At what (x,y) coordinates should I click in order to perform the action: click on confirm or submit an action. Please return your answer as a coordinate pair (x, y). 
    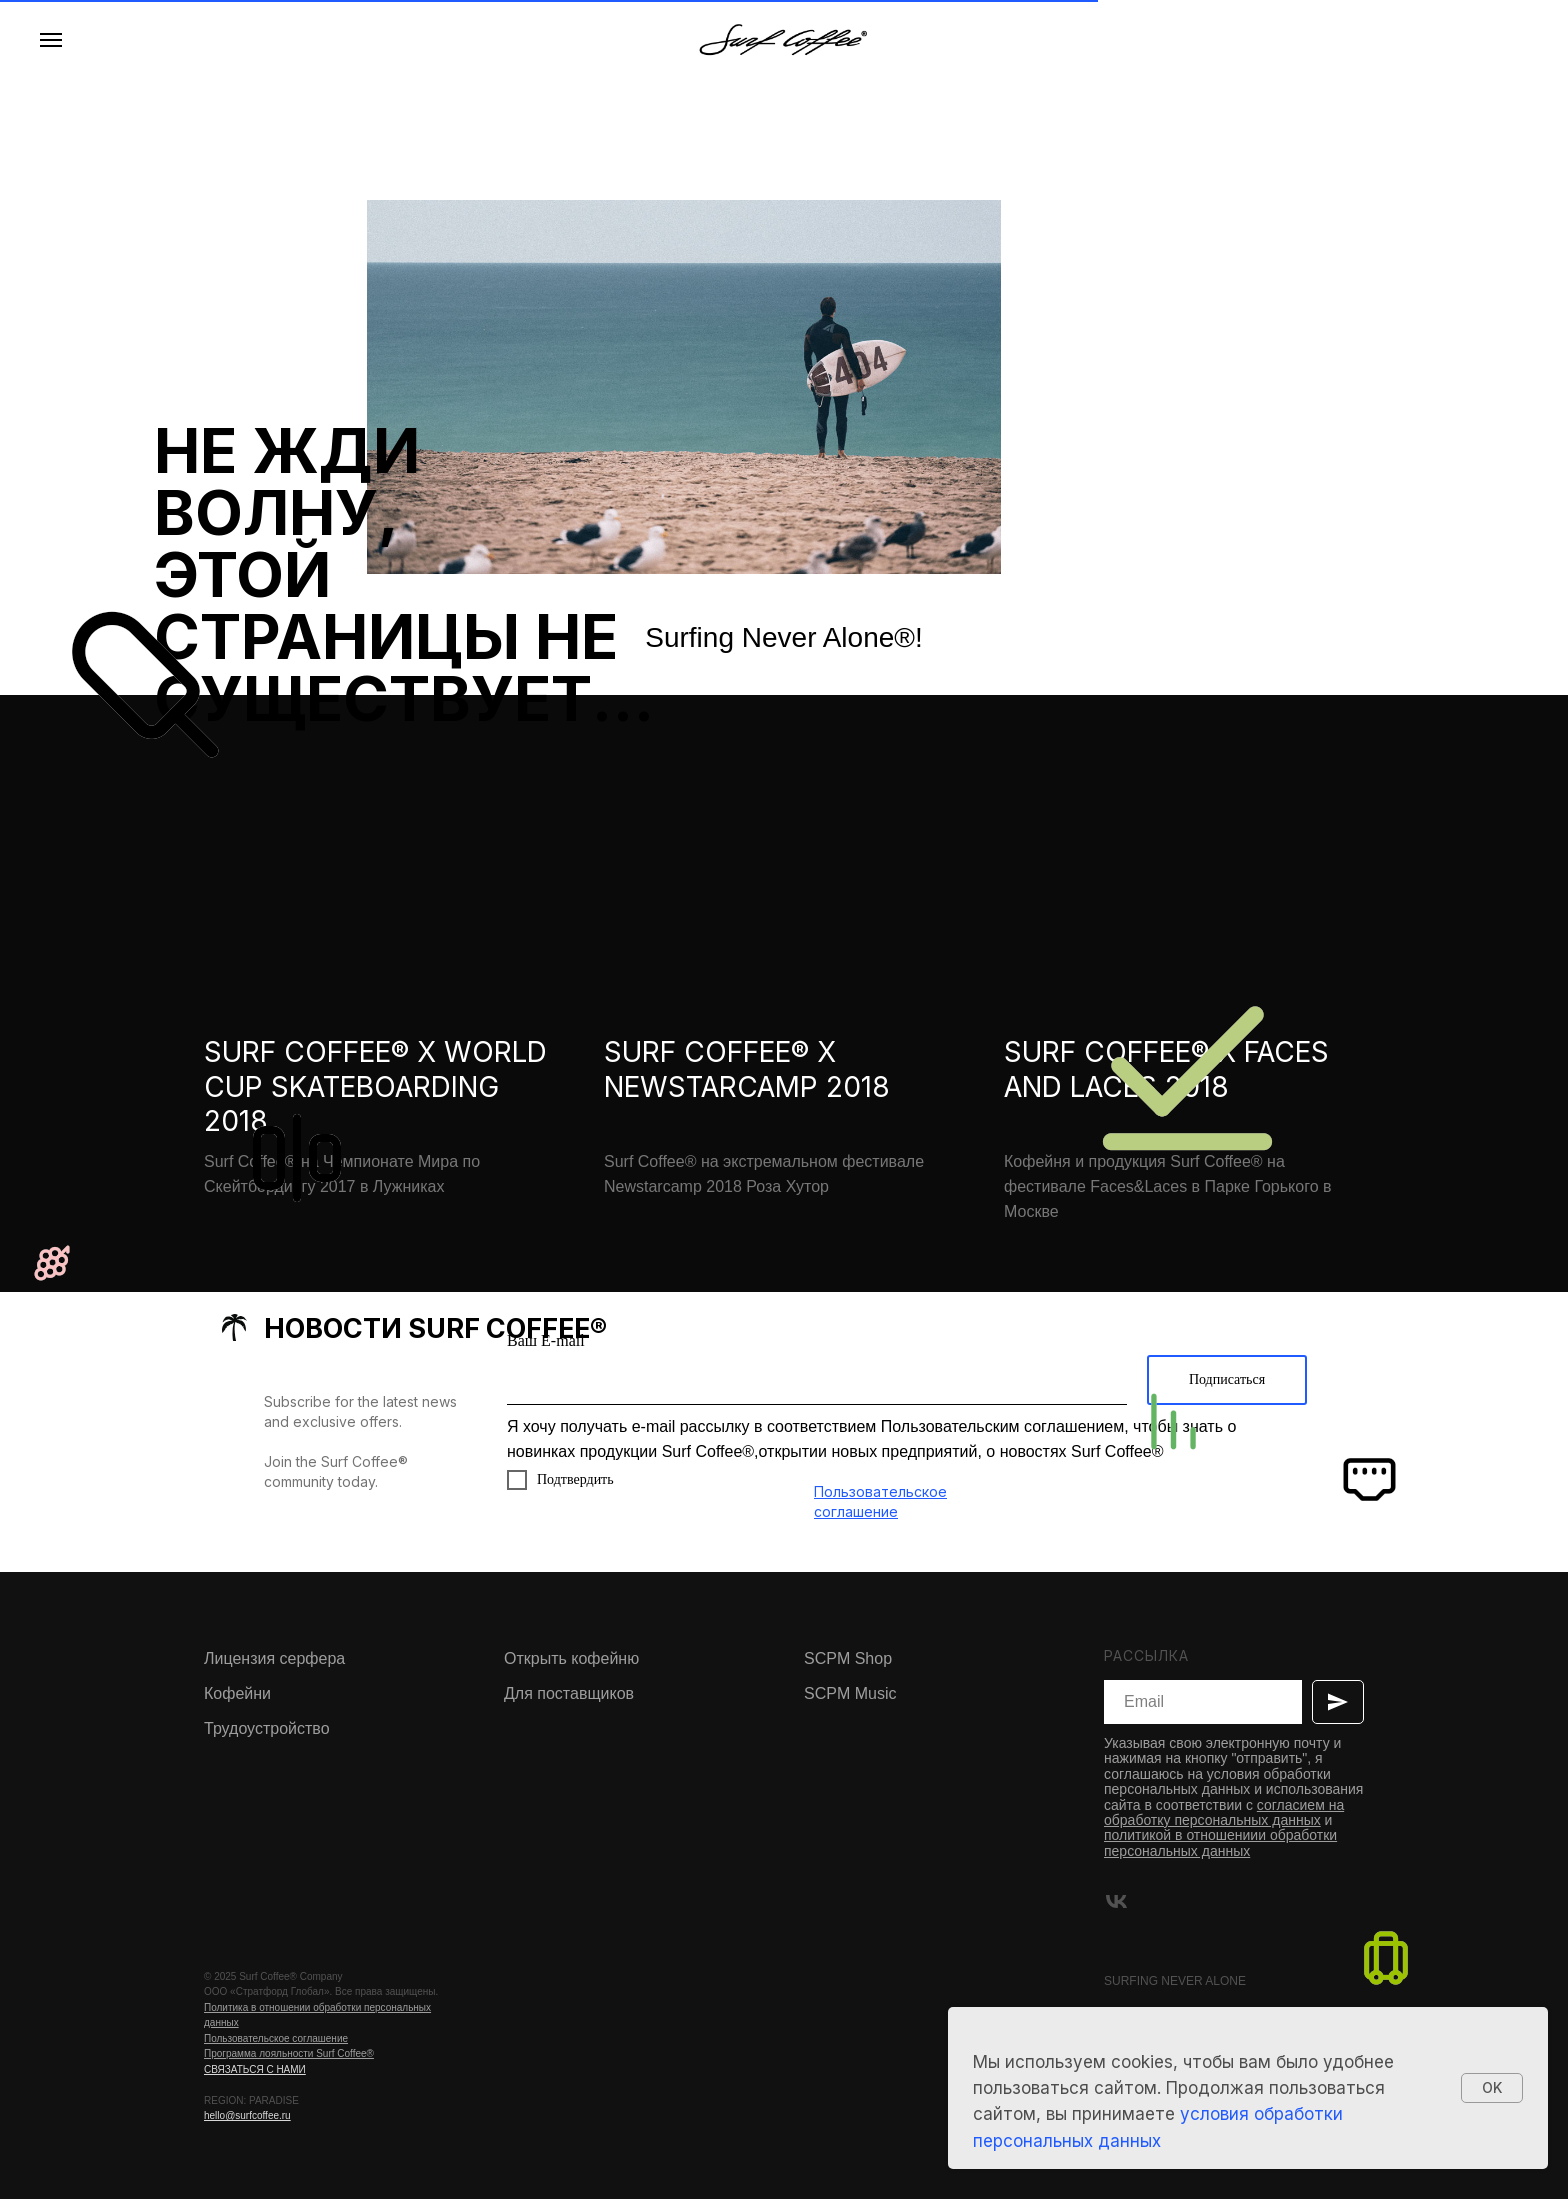
    Looking at the image, I should click on (1187, 1082).